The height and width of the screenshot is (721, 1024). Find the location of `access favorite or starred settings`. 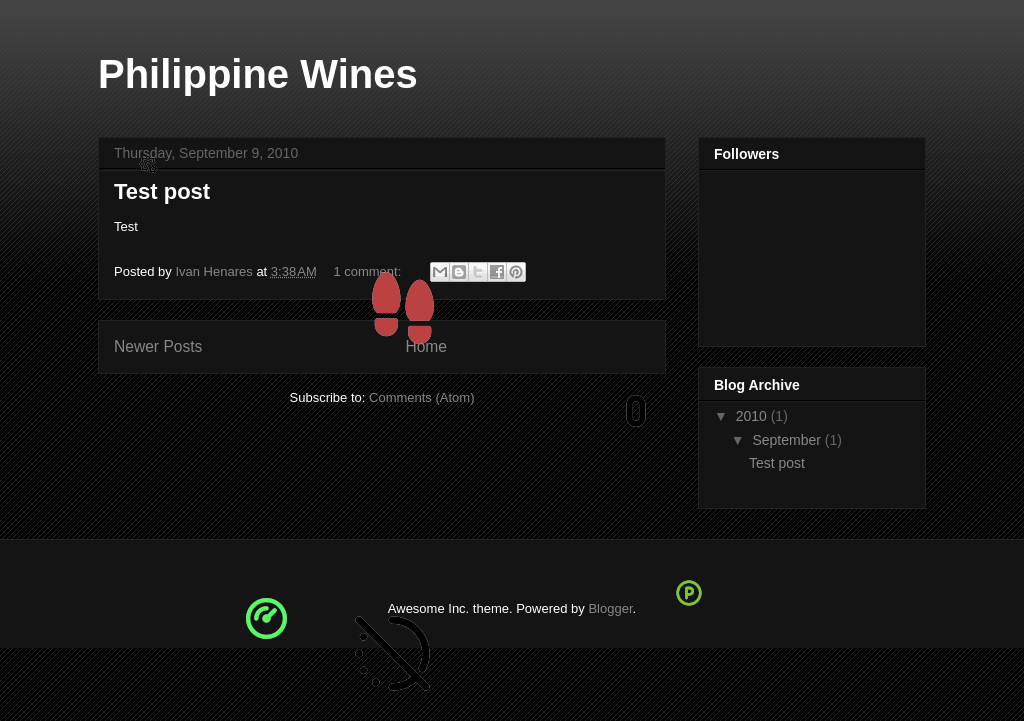

access favorite or starred settings is located at coordinates (148, 164).